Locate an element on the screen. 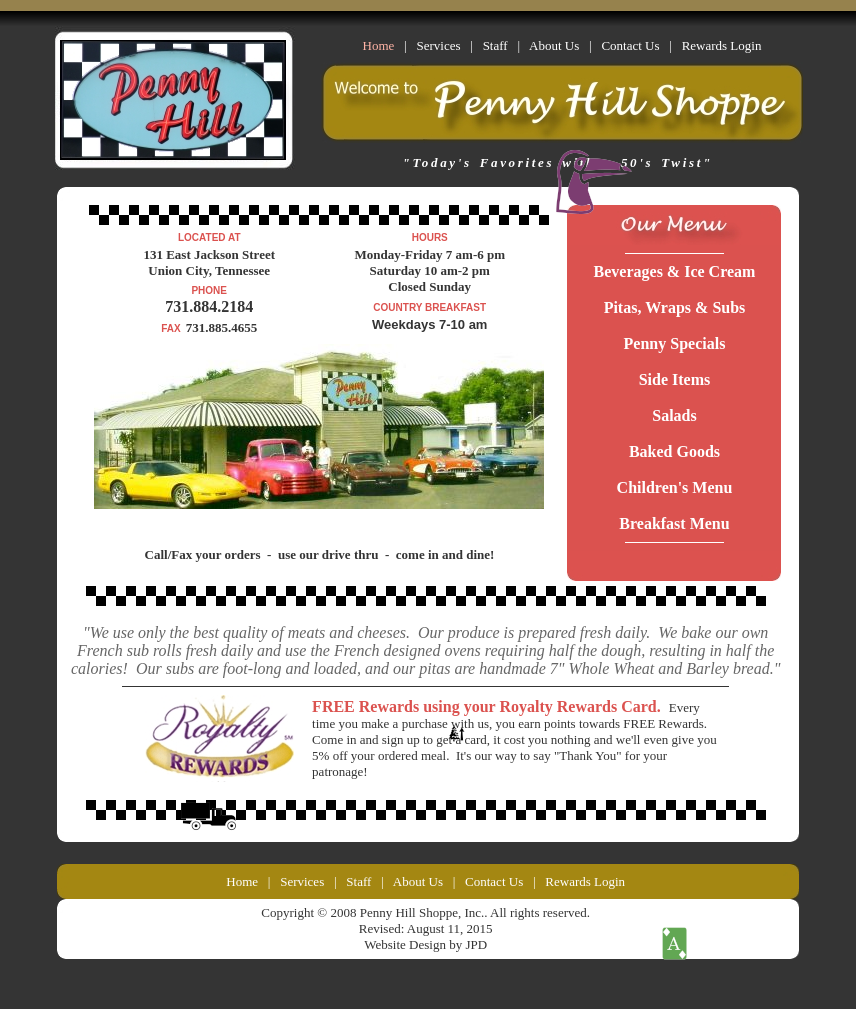 This screenshot has height=1009, width=856. decorative toucan icon for a tropical-themed game or app is located at coordinates (594, 182).